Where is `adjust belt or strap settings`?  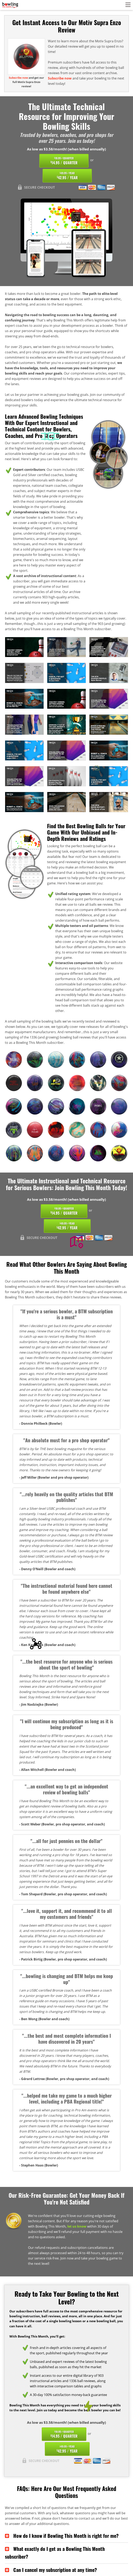
adjust belt or strap settings is located at coordinates (50, 436).